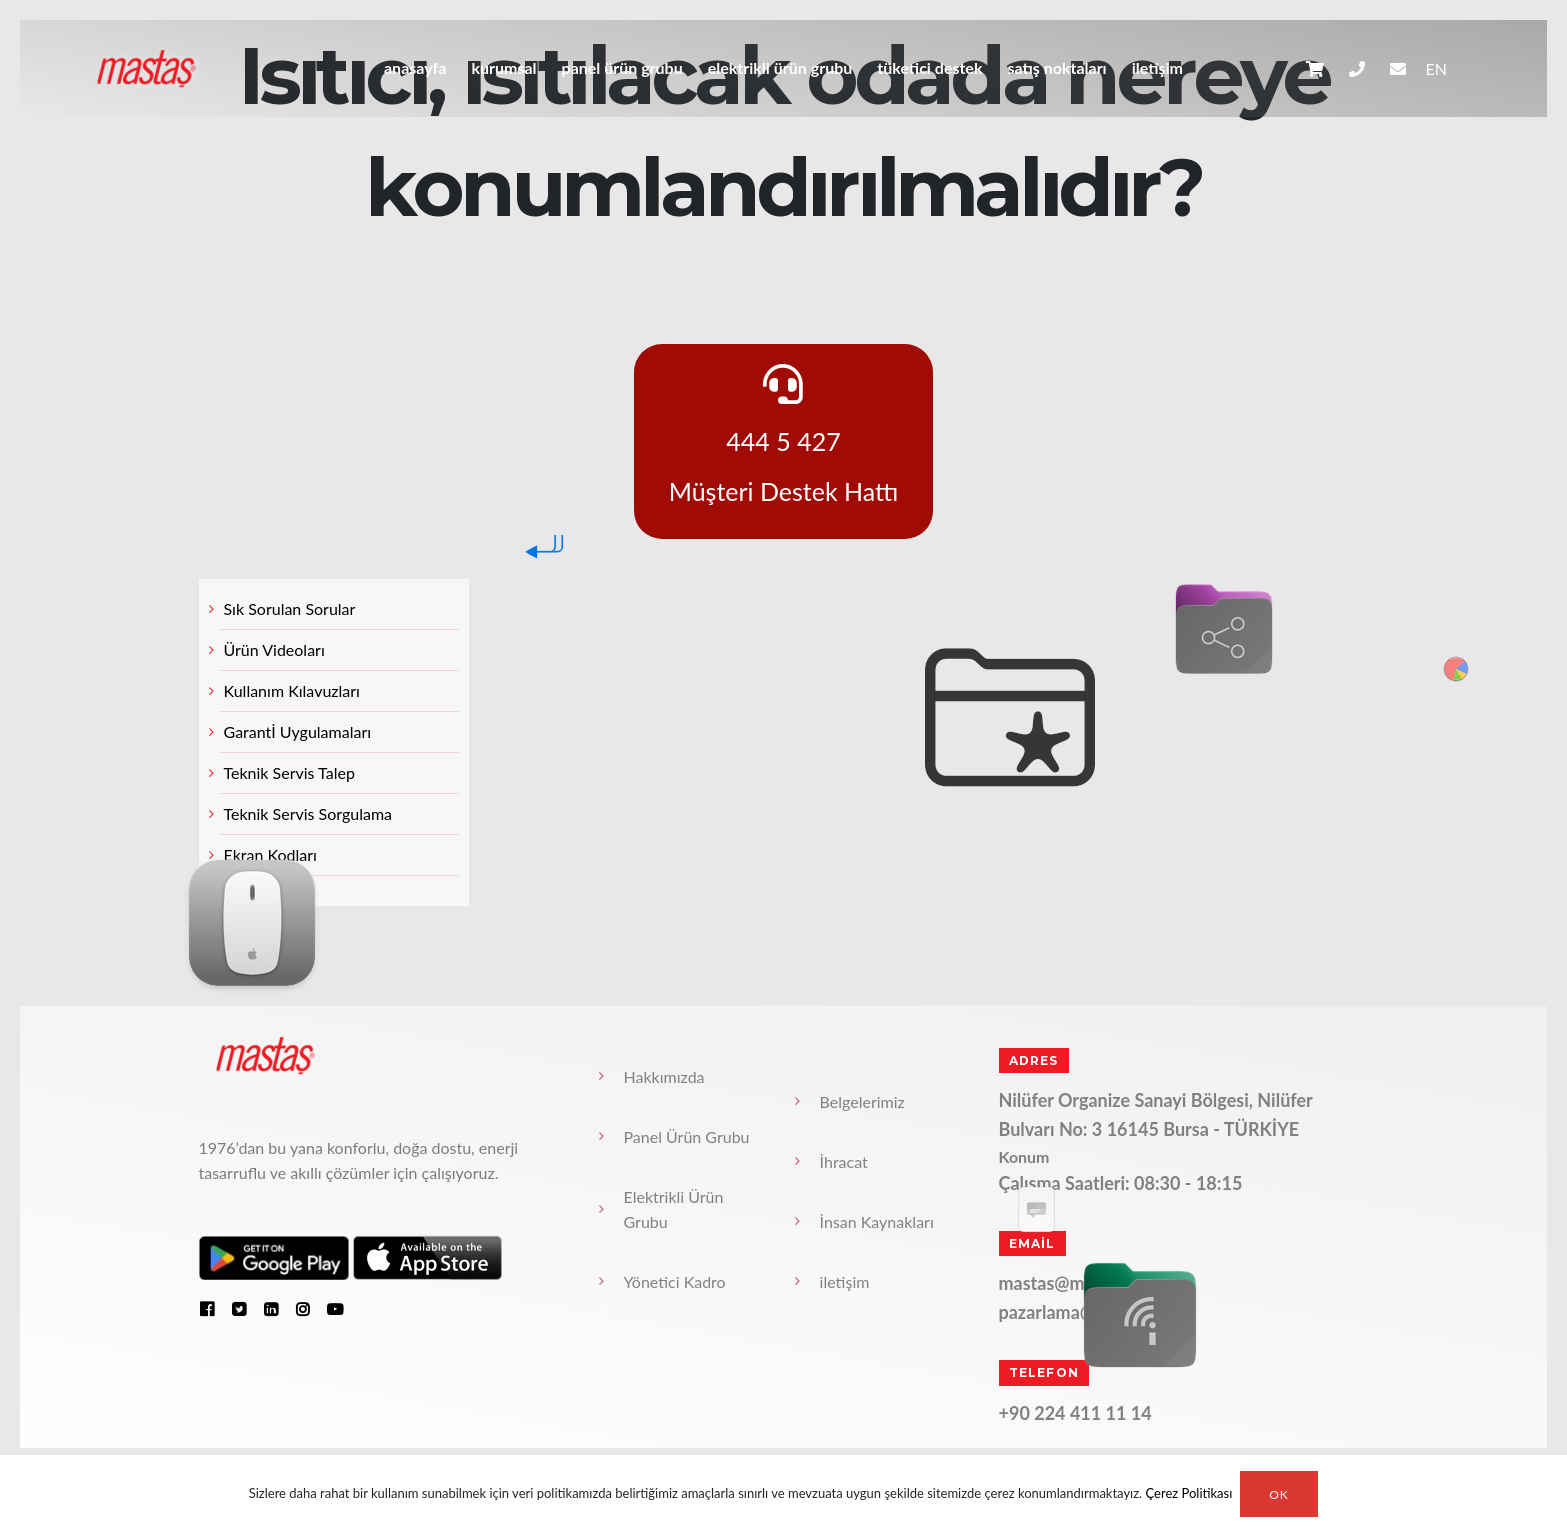  Describe the element at coordinates (1140, 1315) in the screenshot. I see `open insync cloud sync folder` at that location.